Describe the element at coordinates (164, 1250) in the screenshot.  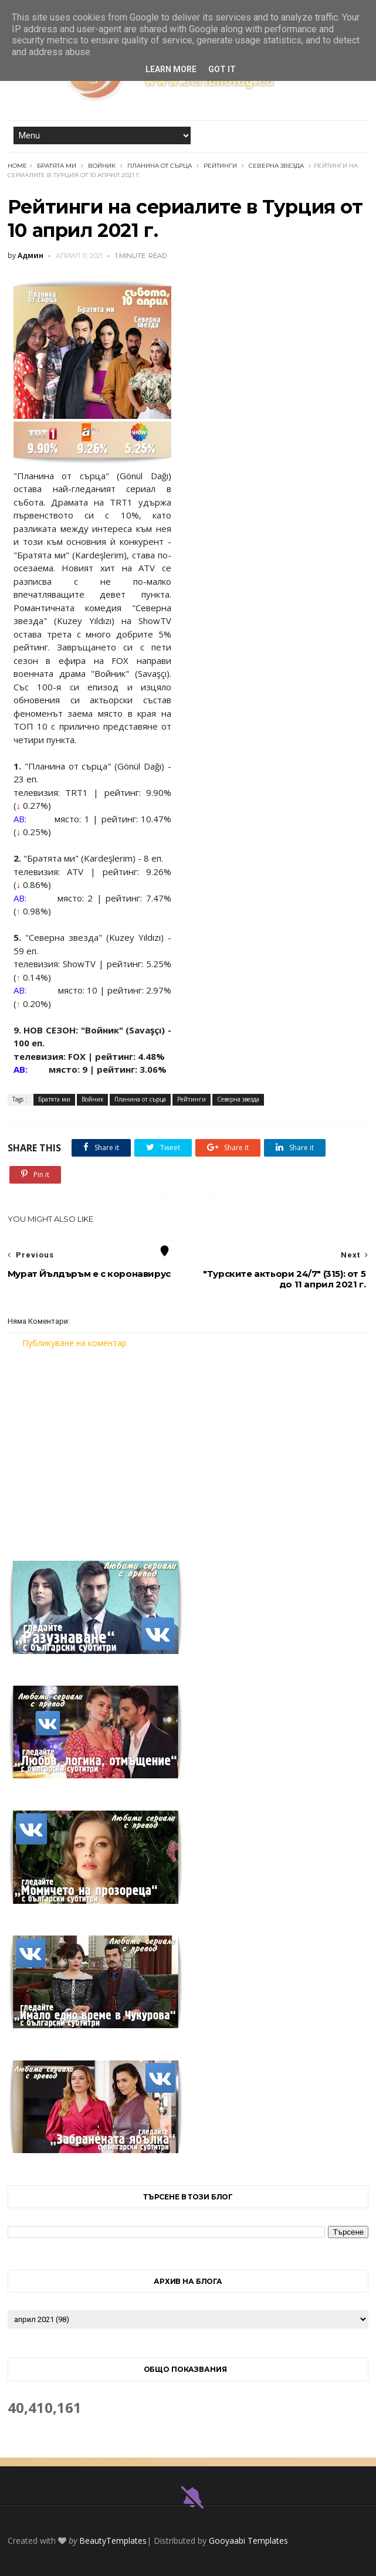
I see `view or set a location on the map` at that location.